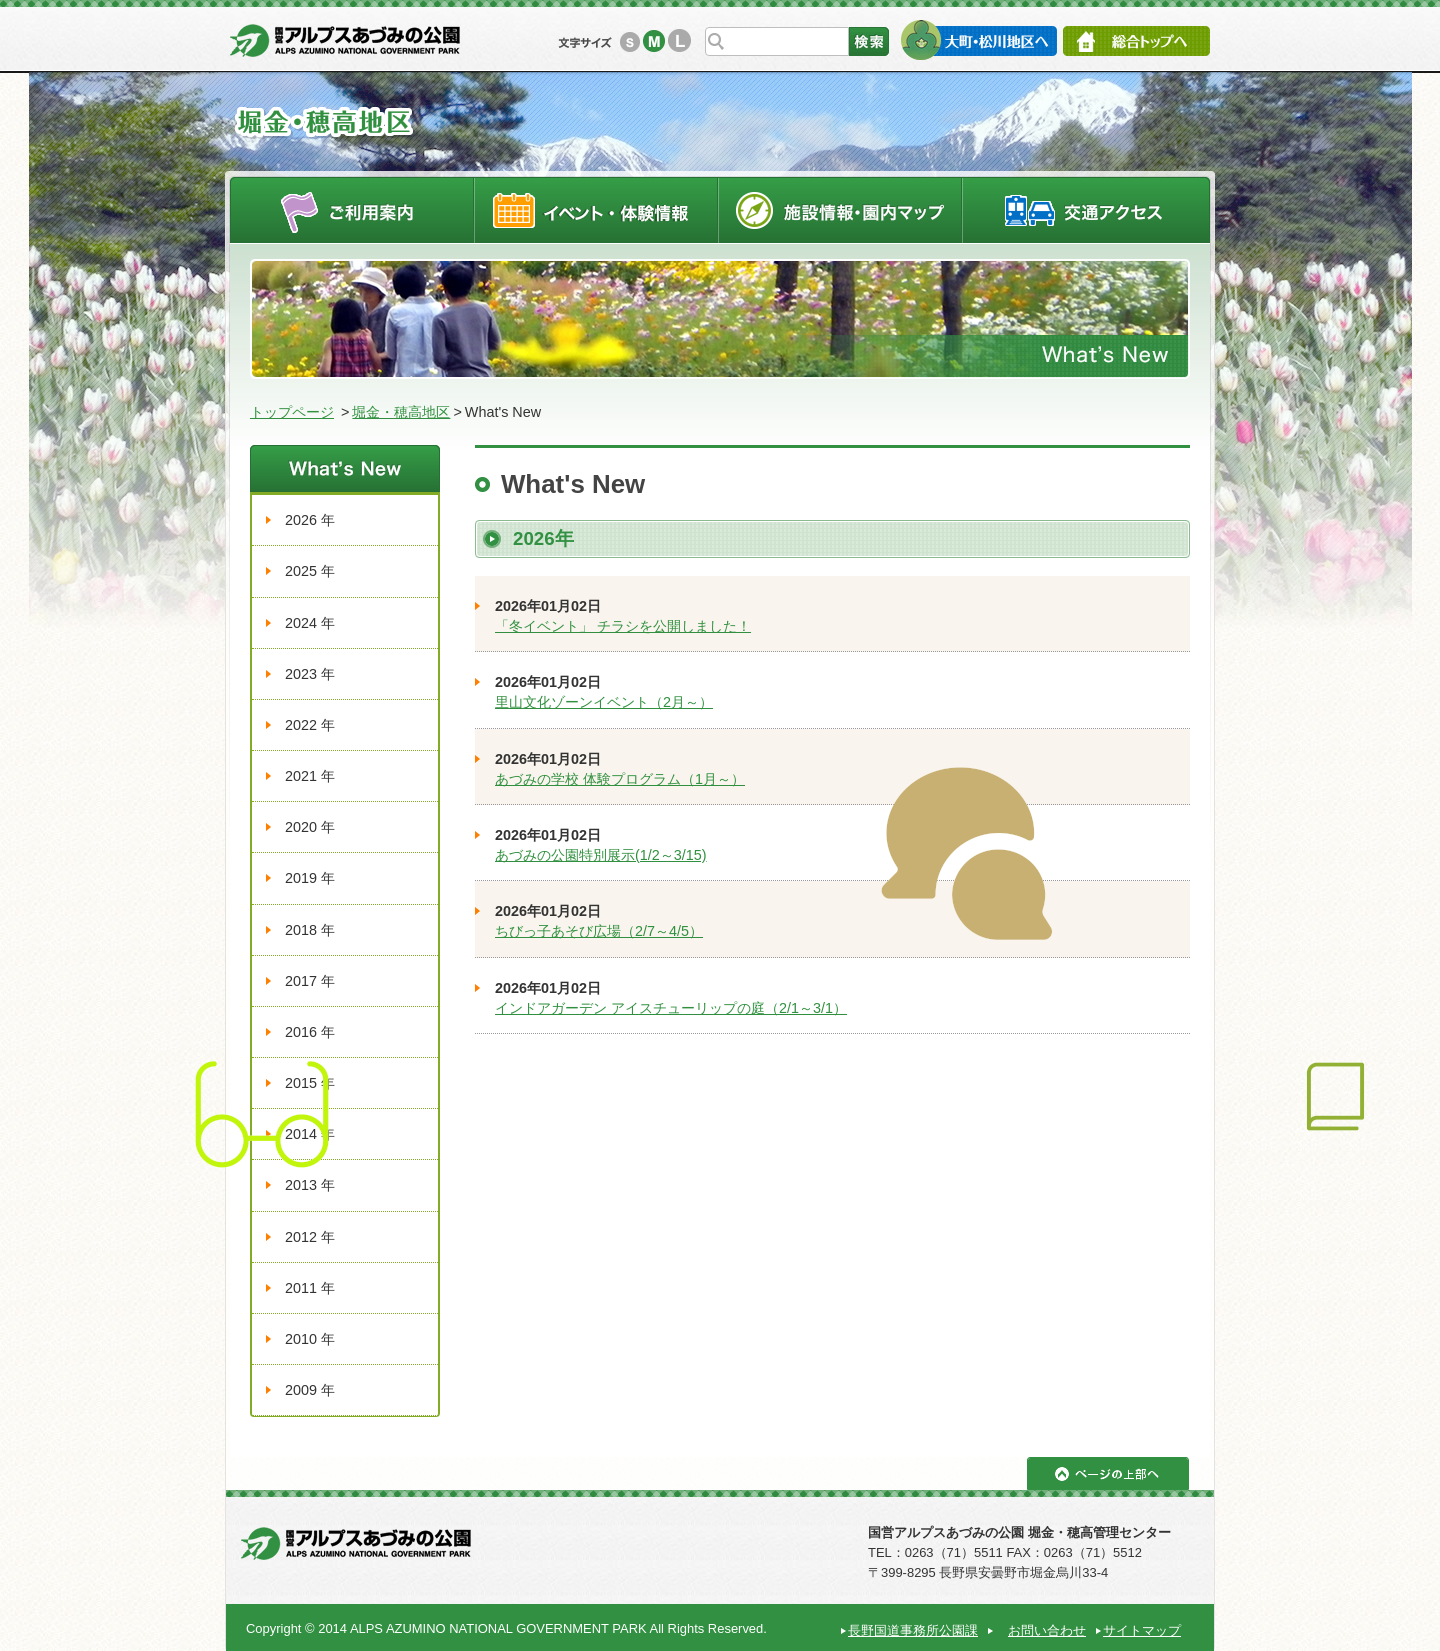  Describe the element at coordinates (968, 849) in the screenshot. I see `access a forum channel` at that location.